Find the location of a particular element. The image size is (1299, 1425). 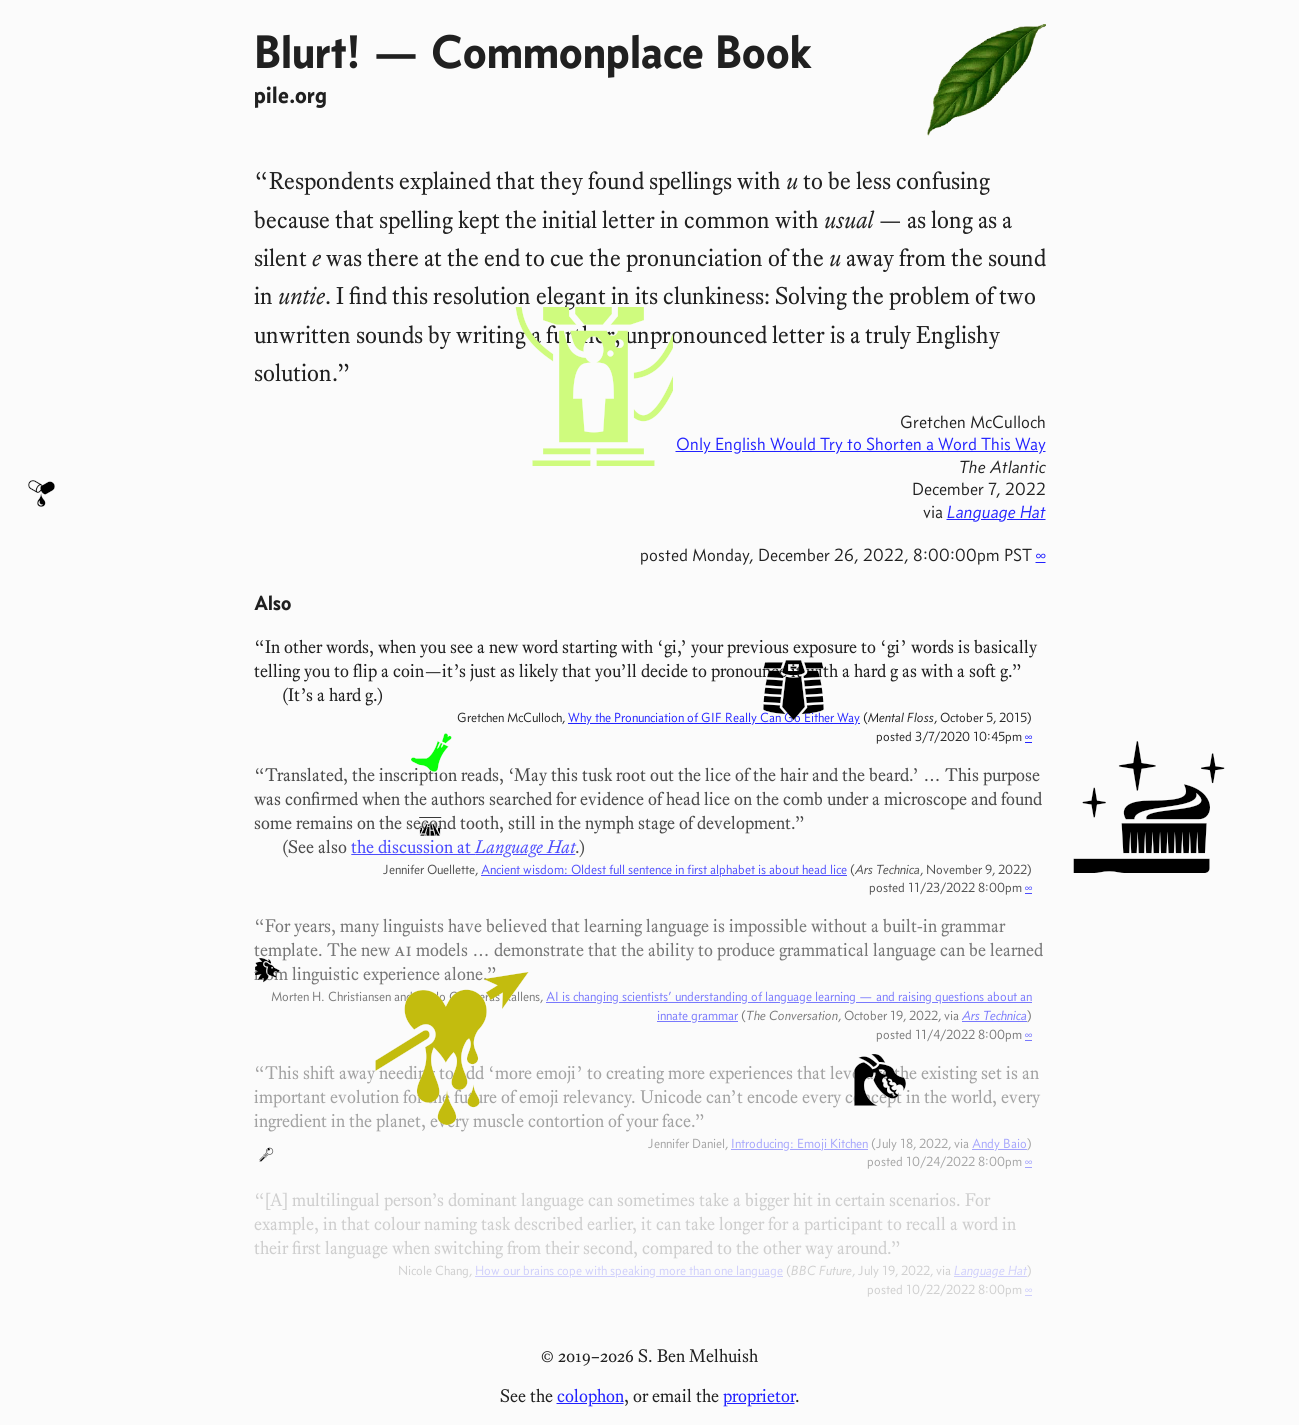

access dragon or monster-related game content is located at coordinates (880, 1080).